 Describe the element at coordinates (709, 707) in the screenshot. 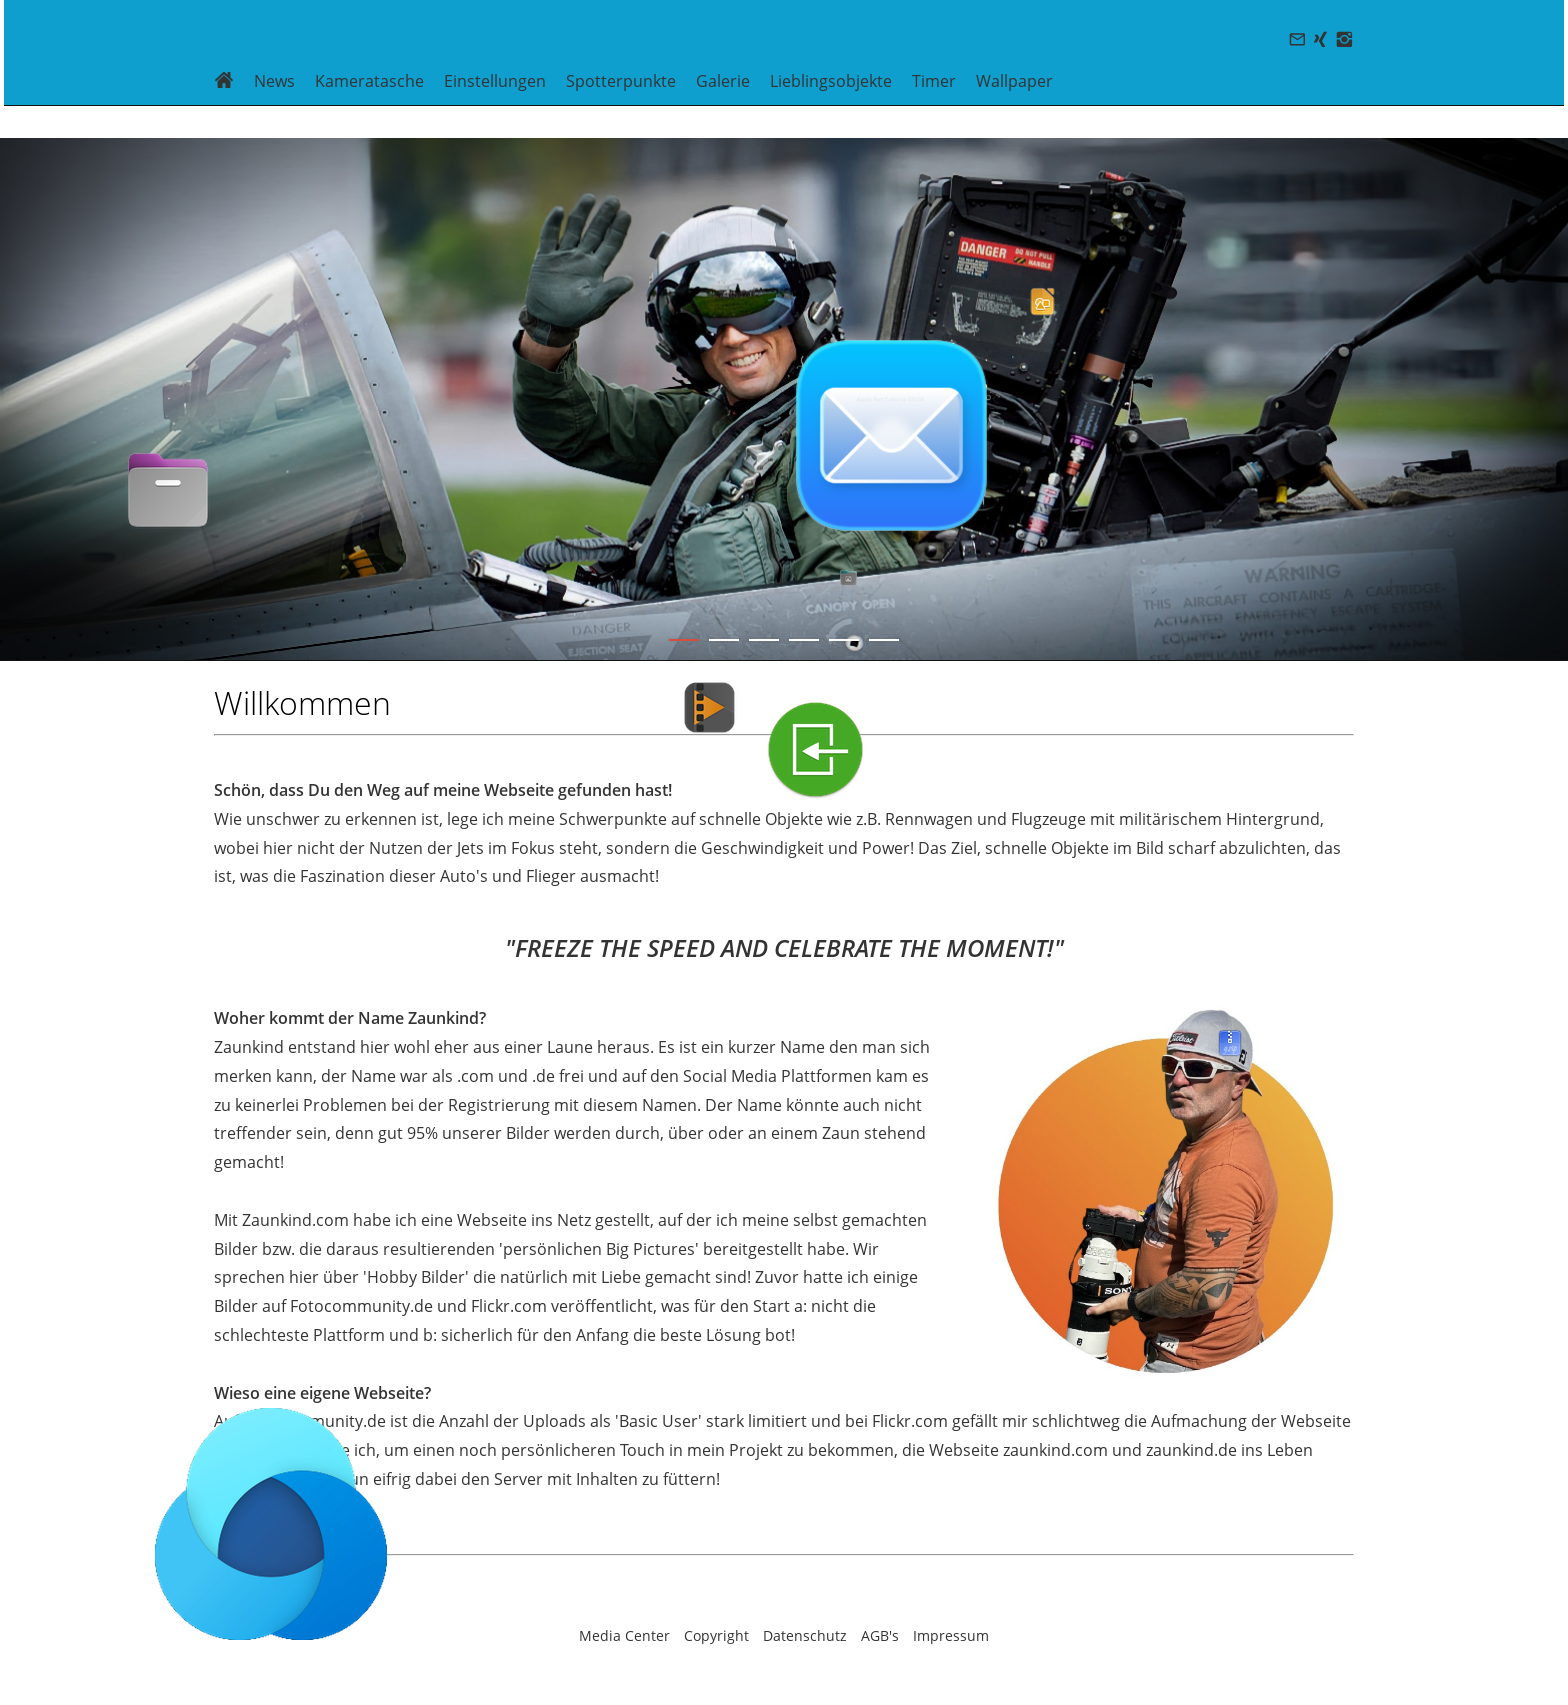

I see `open blackmagic raw player app` at that location.